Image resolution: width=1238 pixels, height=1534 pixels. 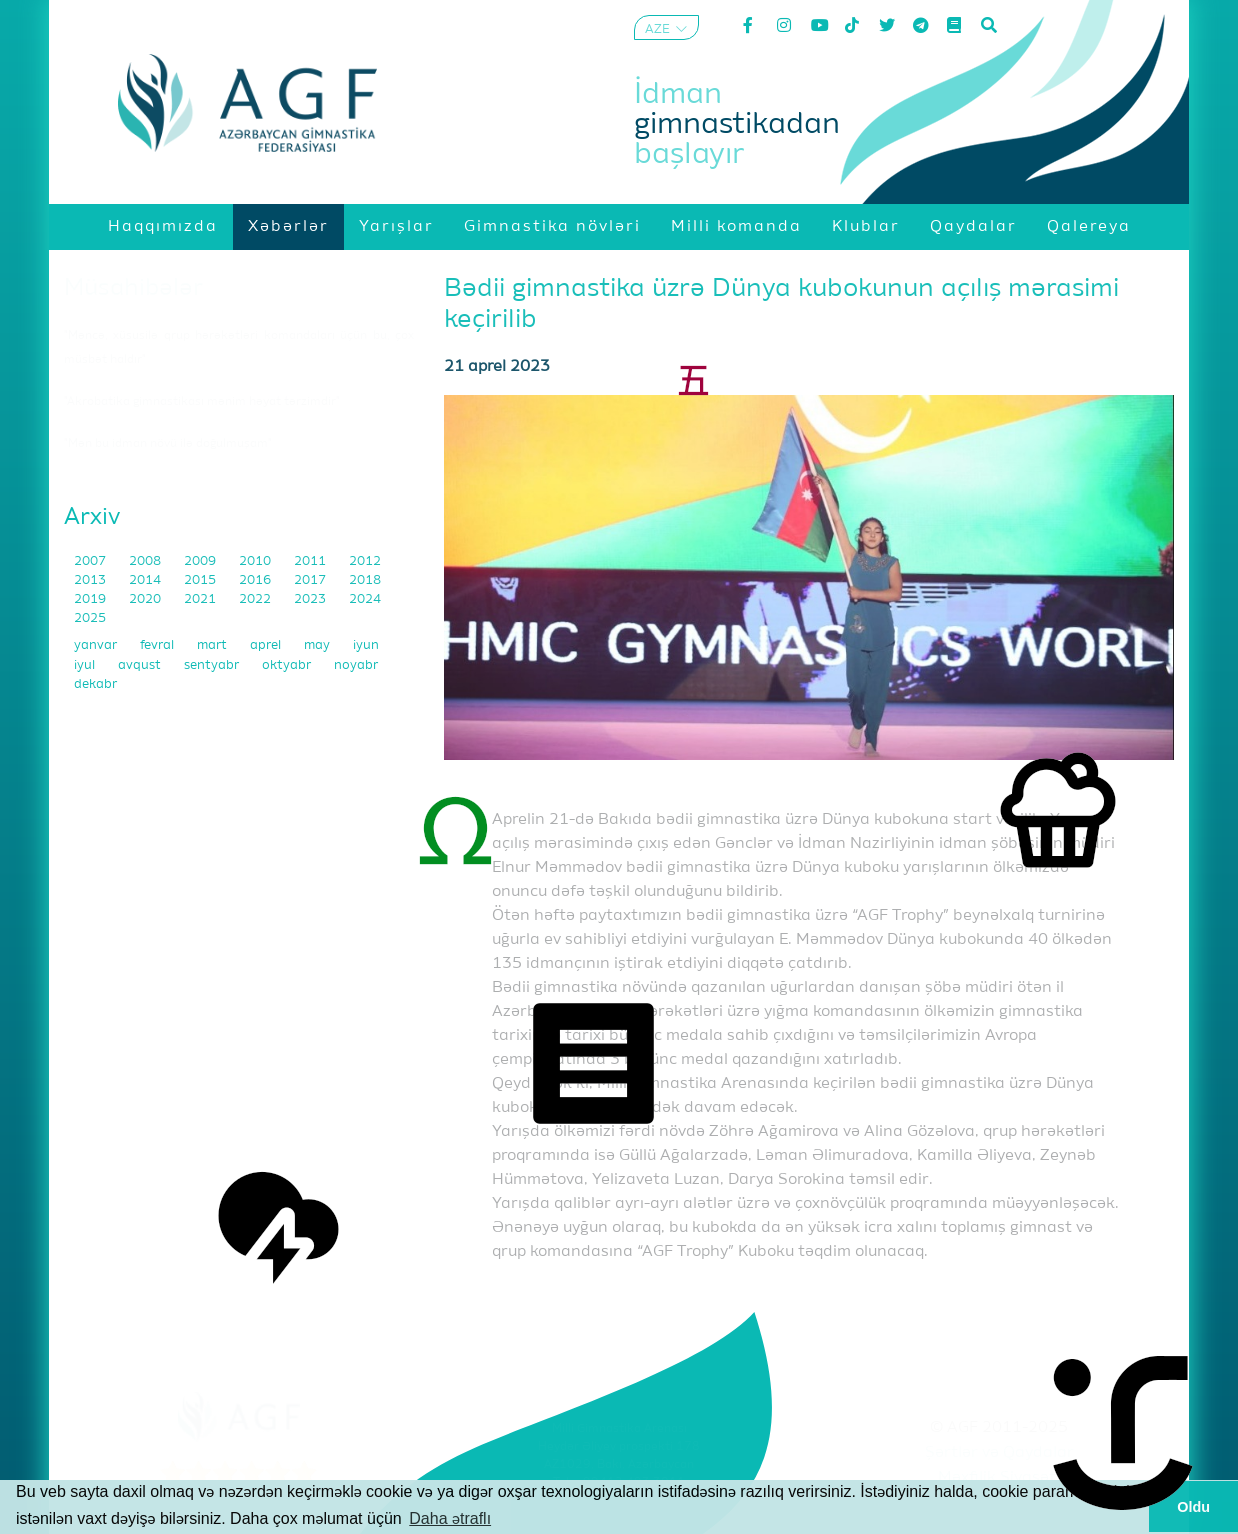 I want to click on view bakery or dessert options, so click(x=1058, y=810).